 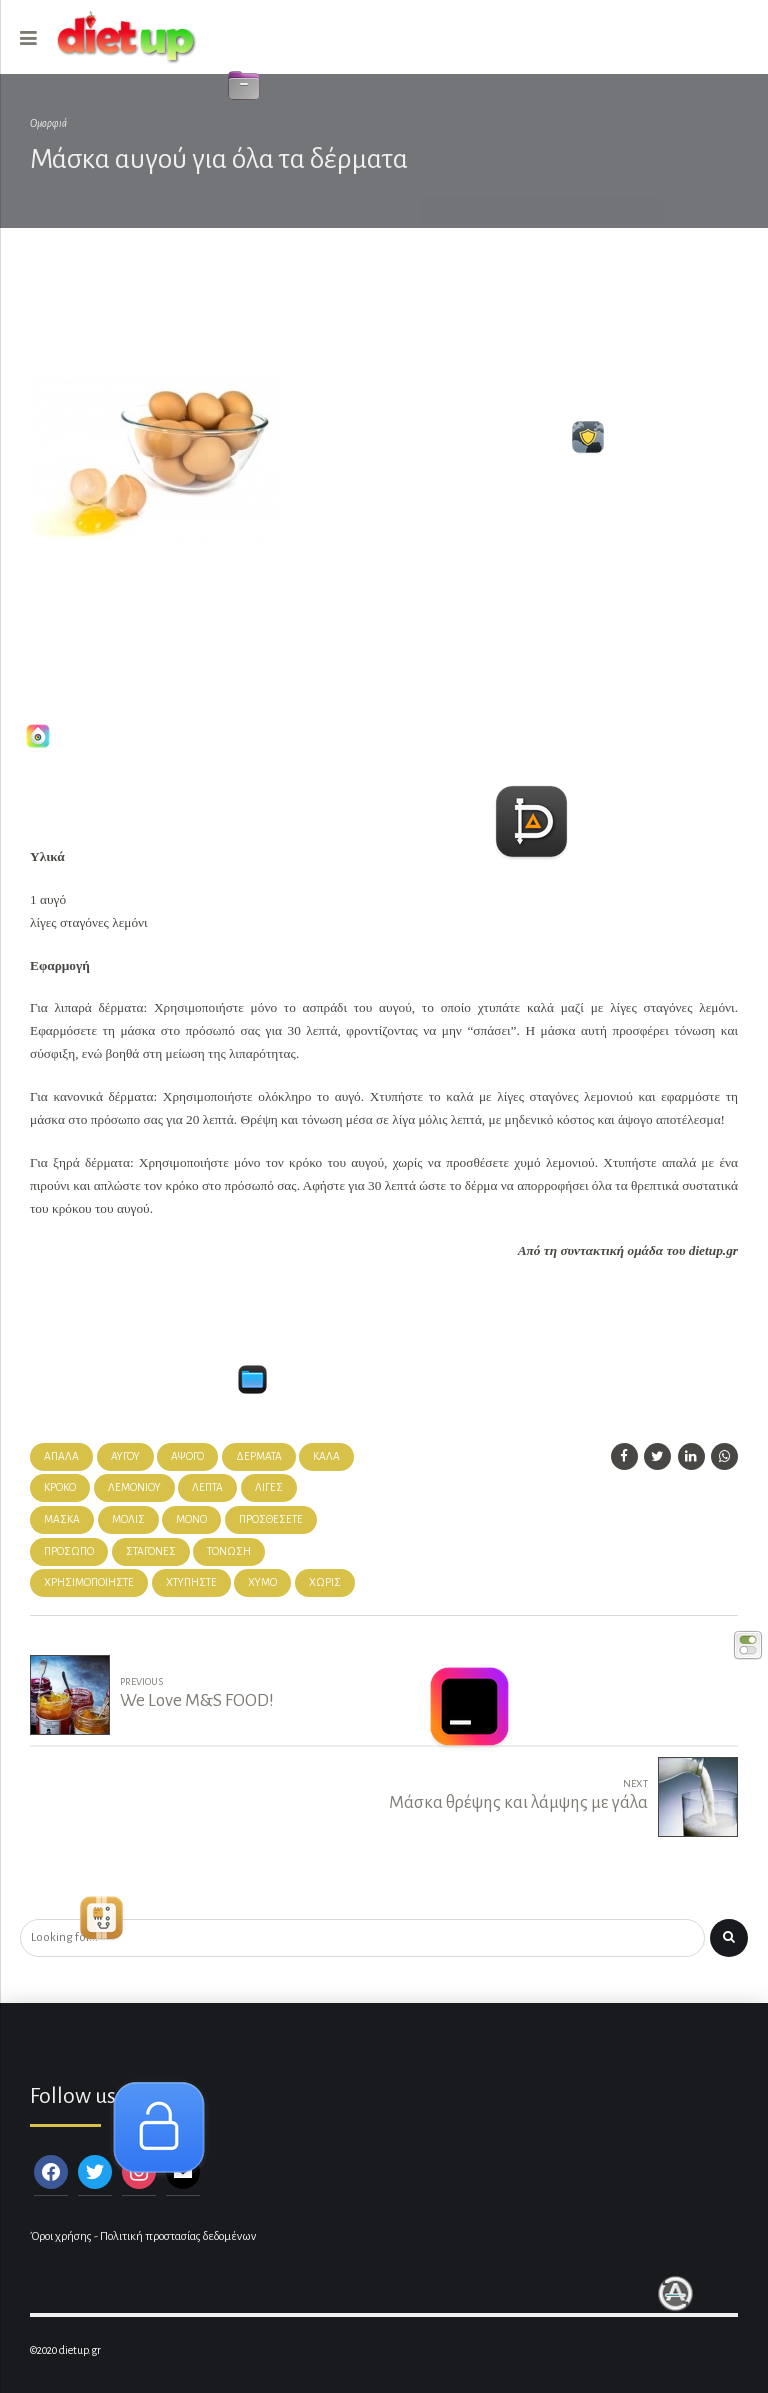 I want to click on a system driver or hardware component file, so click(x=101, y=1918).